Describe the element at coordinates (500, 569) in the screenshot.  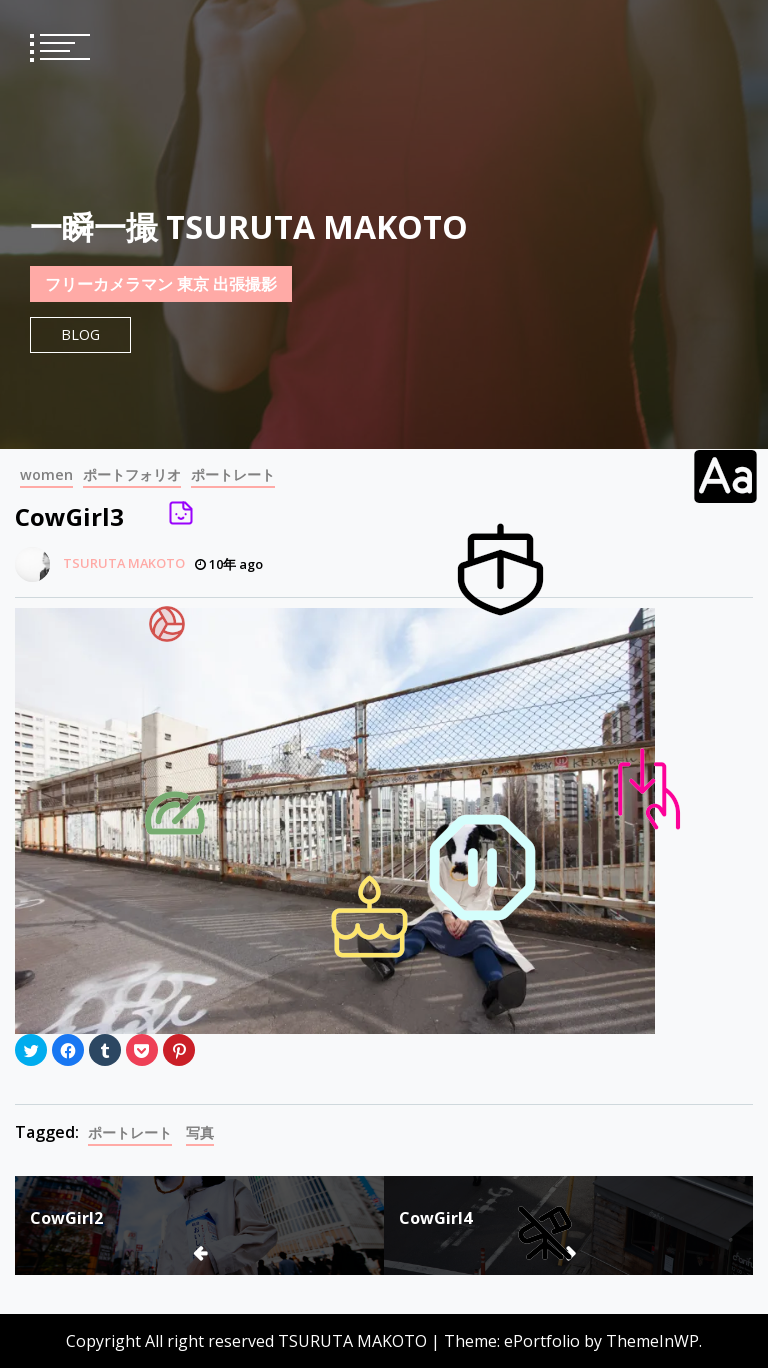
I see `access boat or marine transportation options` at that location.